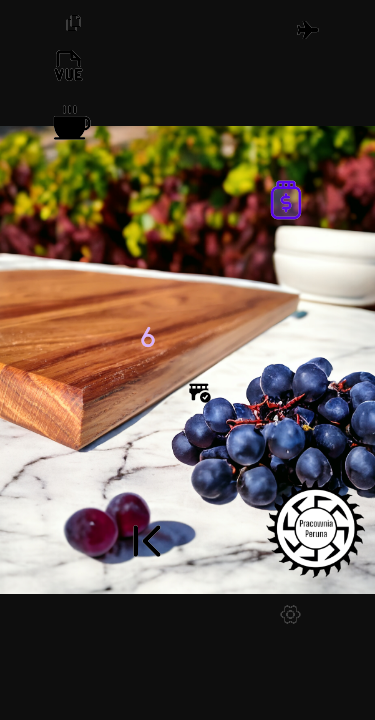  I want to click on enable airplane mode, so click(308, 30).